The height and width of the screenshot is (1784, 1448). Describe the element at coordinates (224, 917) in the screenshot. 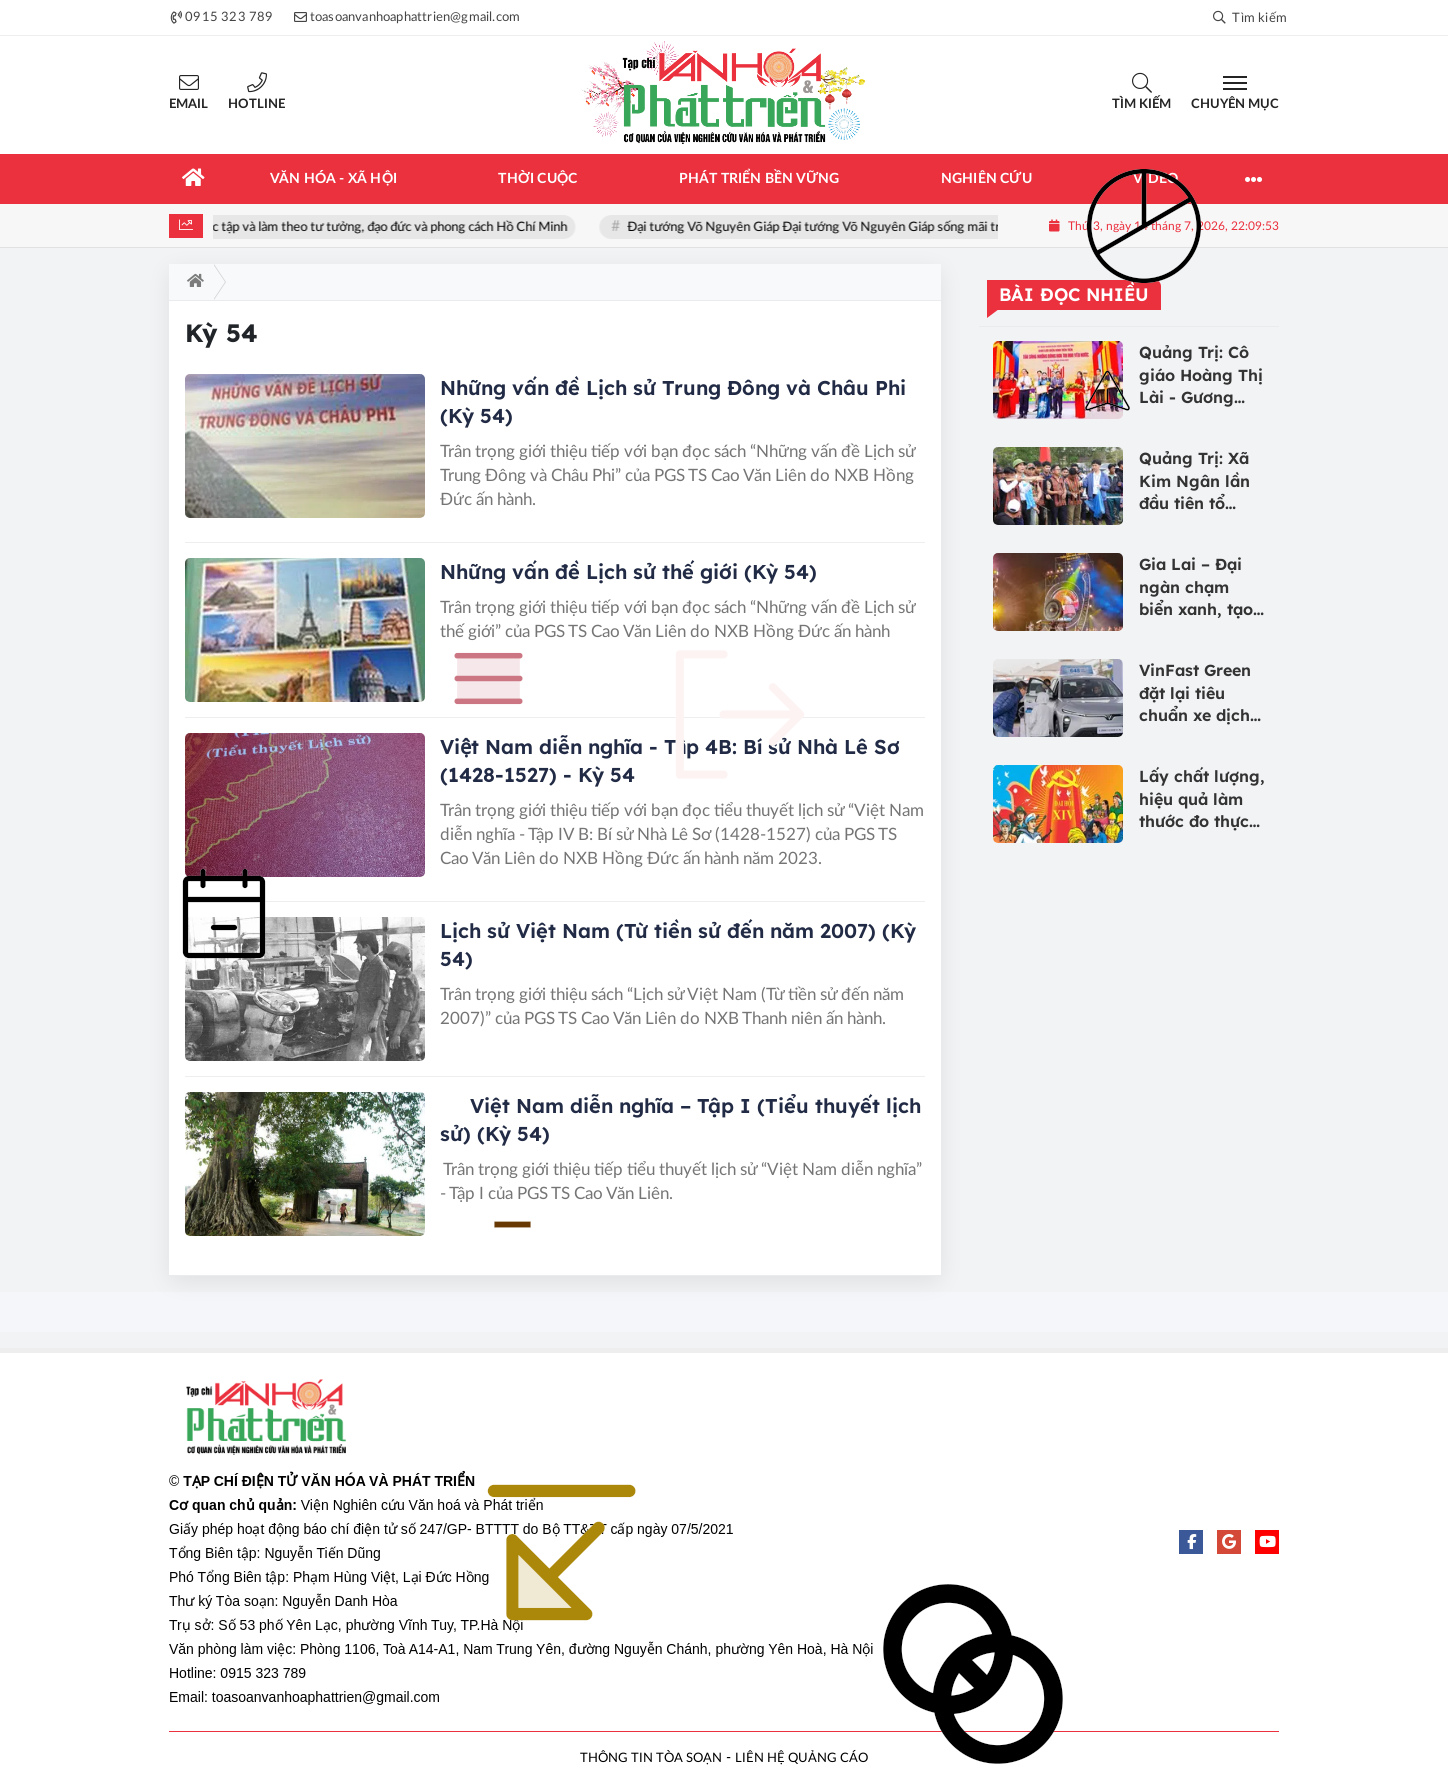

I see `remove an event from your calendar` at that location.